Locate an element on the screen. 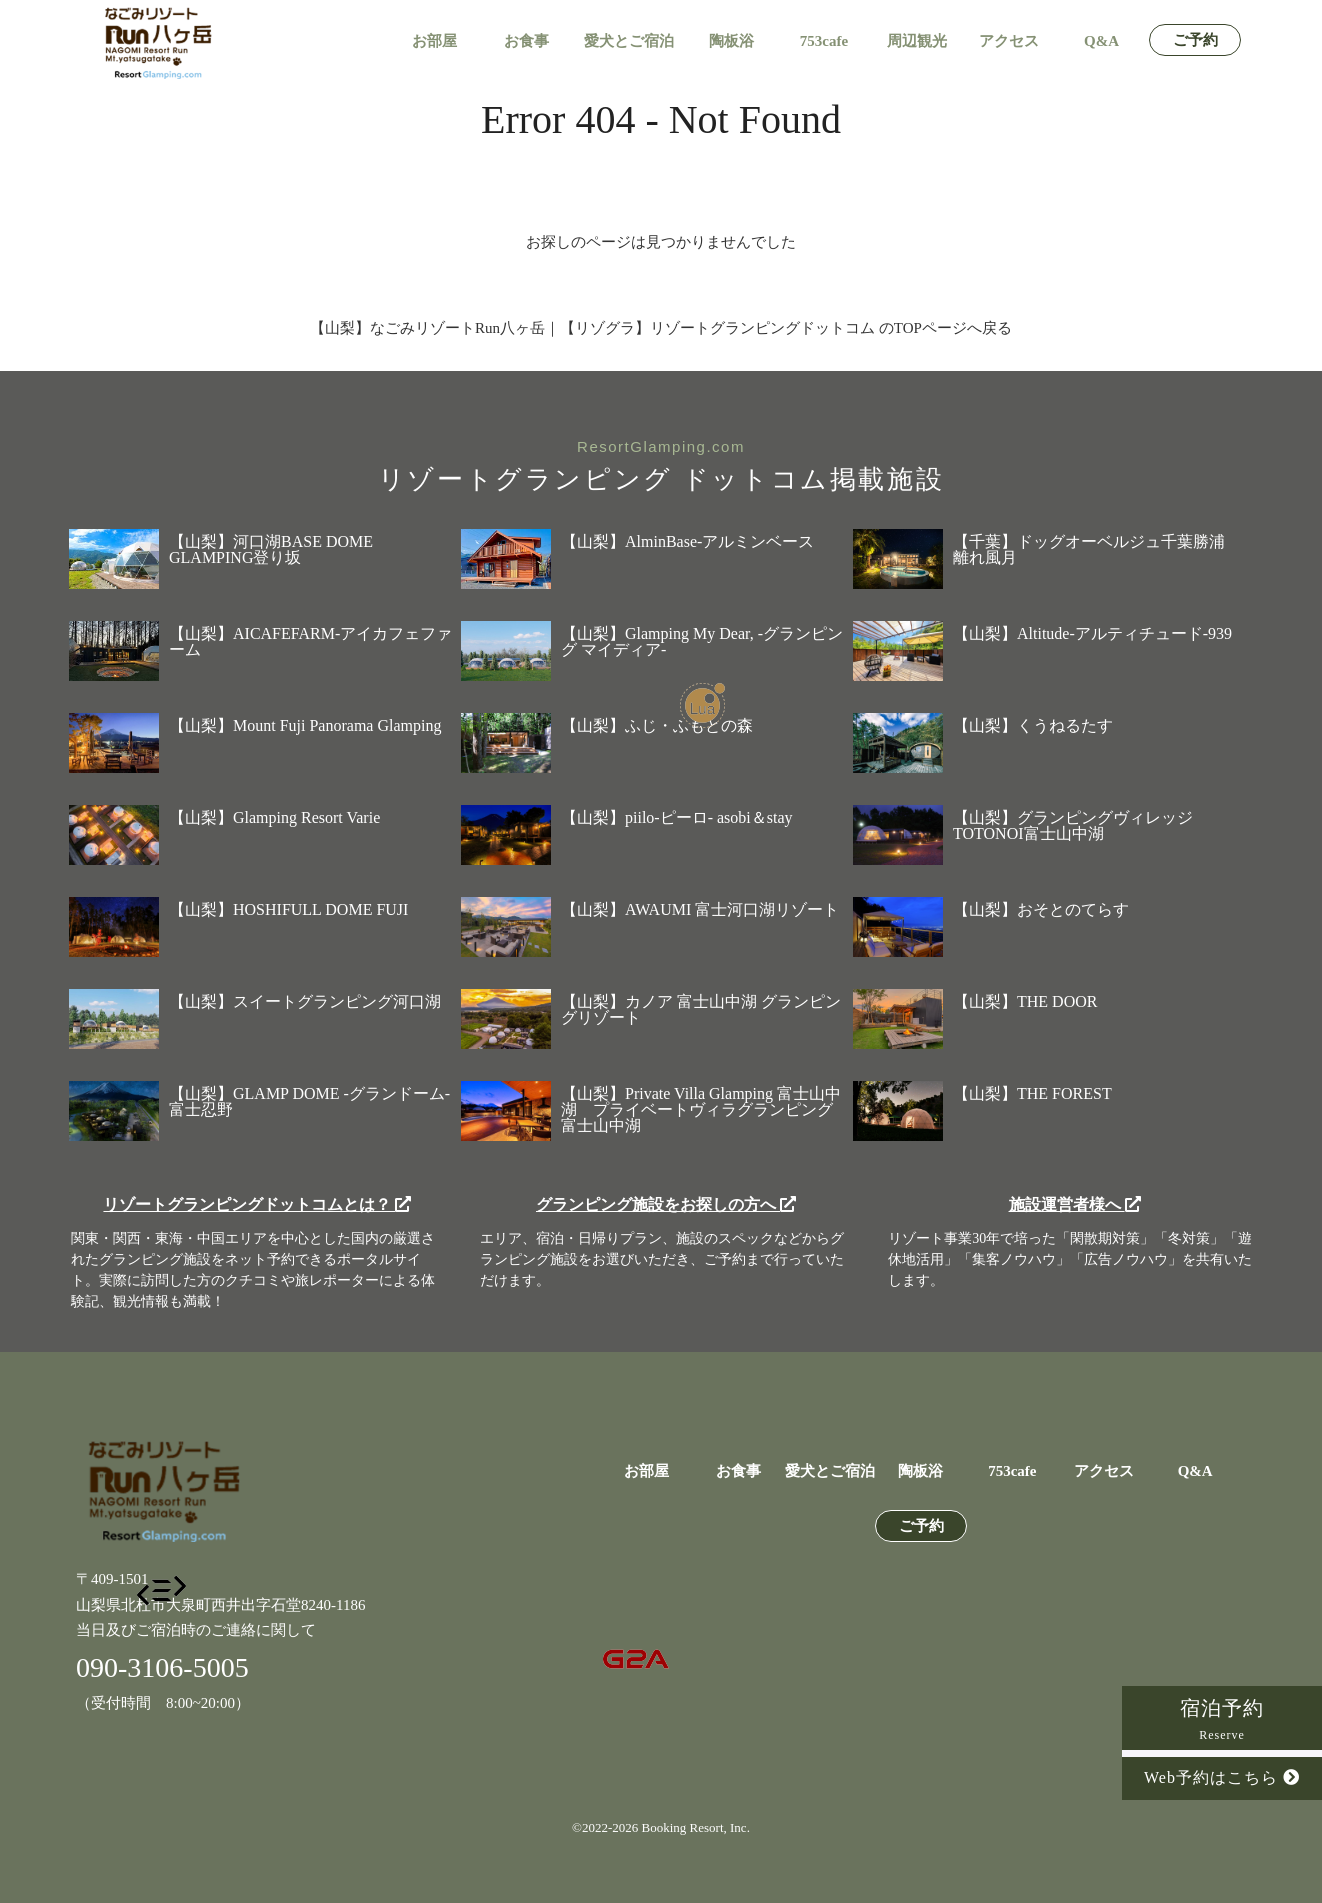 Image resolution: width=1322 pixels, height=1903 pixels. lua programming language logo is located at coordinates (702, 705).